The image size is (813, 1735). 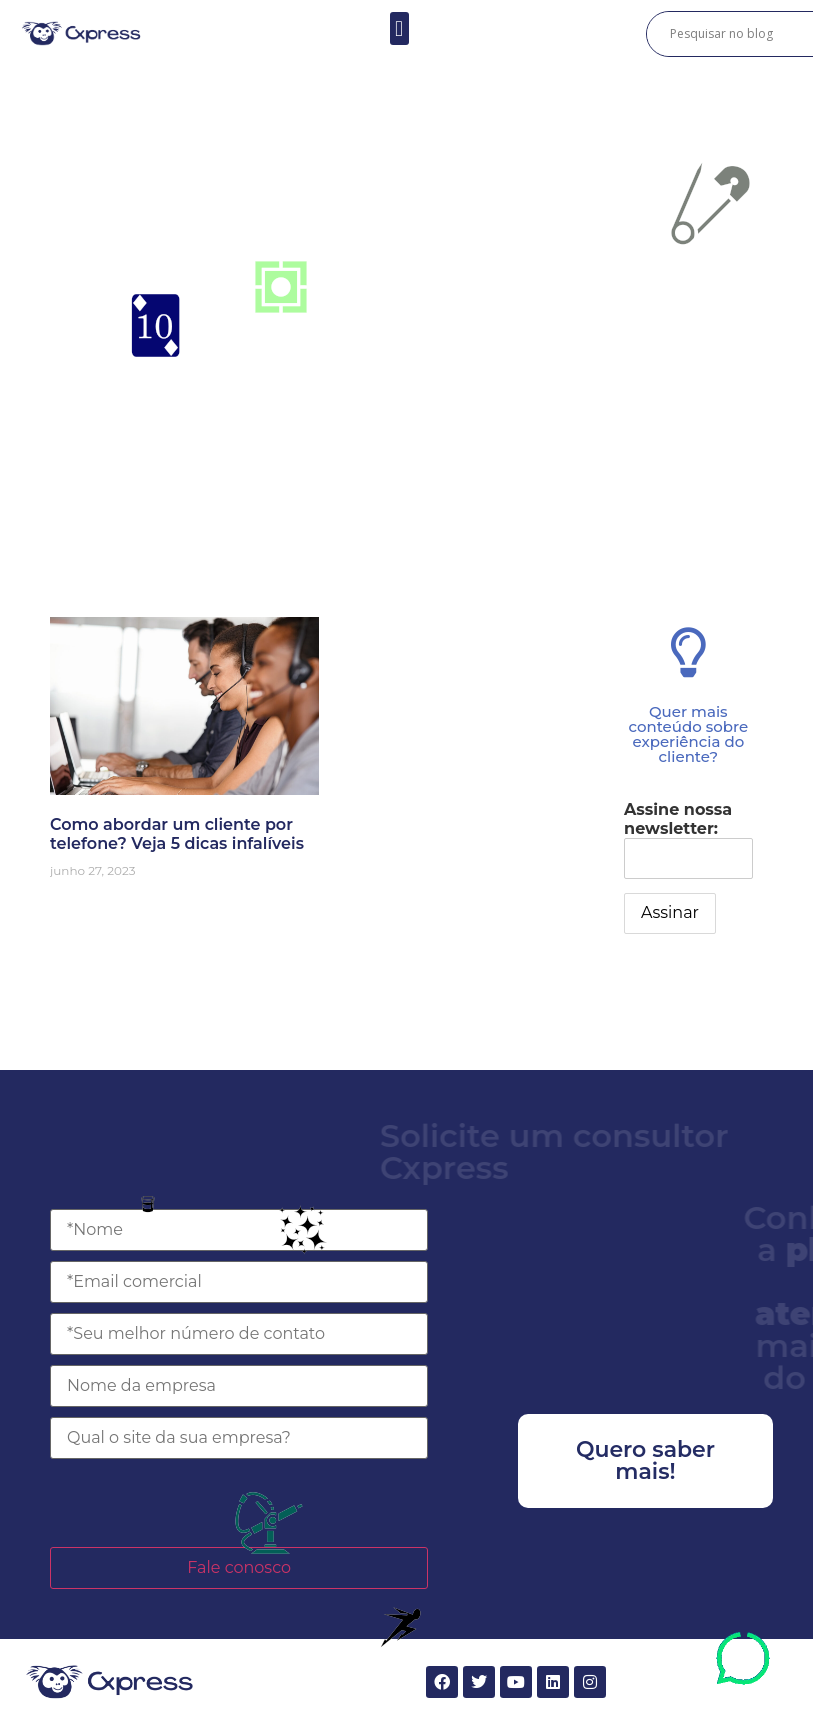 I want to click on safety pin tool or fastening option, so click(x=710, y=203).